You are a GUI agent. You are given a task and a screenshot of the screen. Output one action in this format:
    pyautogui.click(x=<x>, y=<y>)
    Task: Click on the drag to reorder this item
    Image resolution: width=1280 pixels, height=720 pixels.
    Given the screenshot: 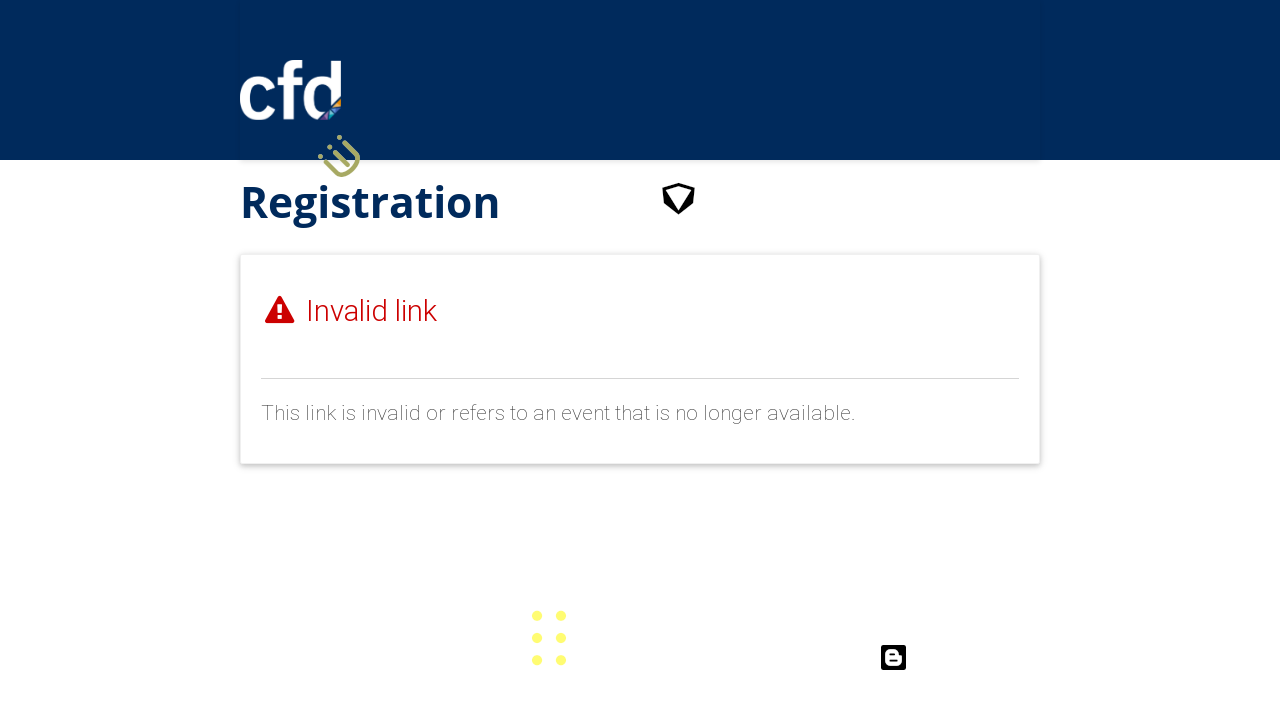 What is the action you would take?
    pyautogui.click(x=549, y=638)
    